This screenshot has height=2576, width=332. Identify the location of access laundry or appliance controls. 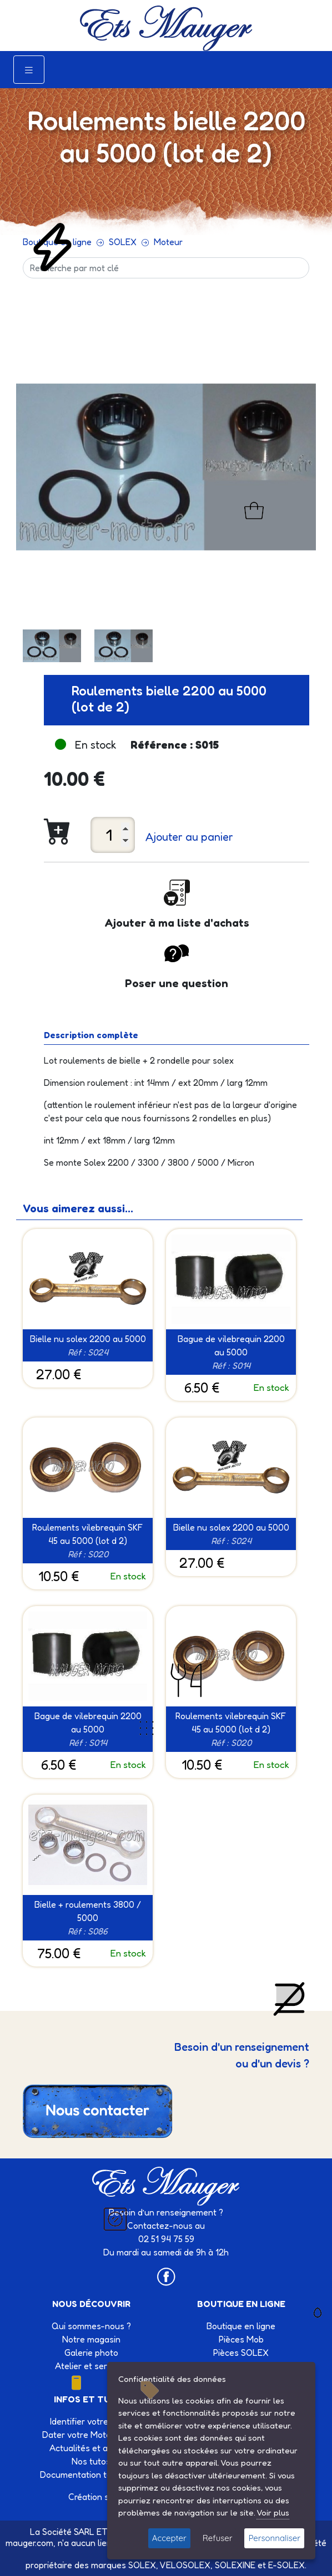
(115, 2219).